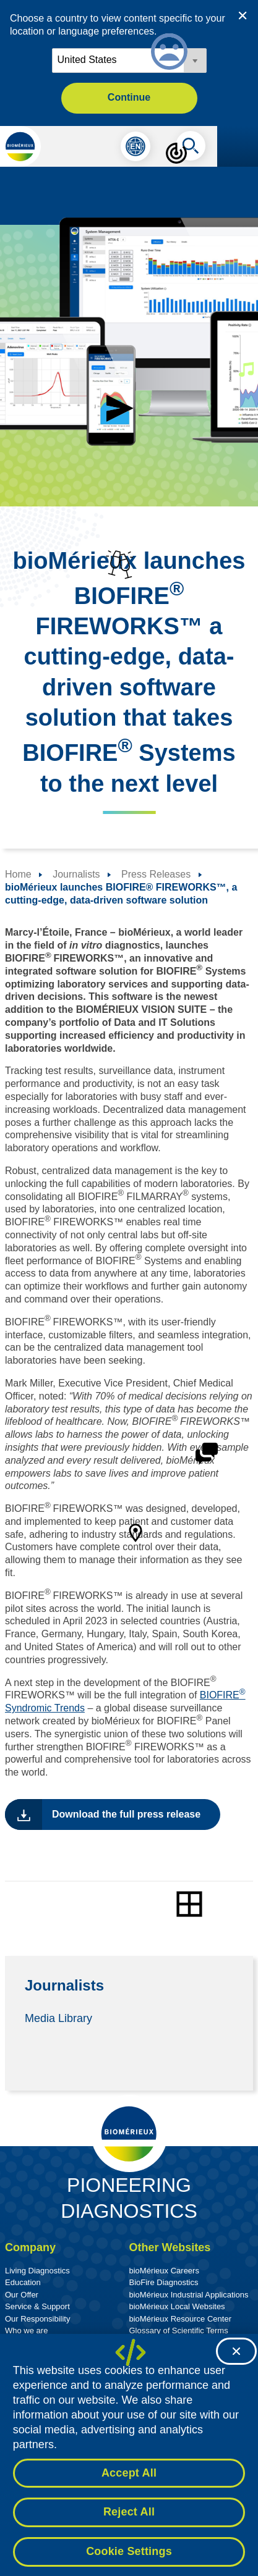 The width and height of the screenshot is (258, 2576). Describe the element at coordinates (131, 2352) in the screenshot. I see `view or edit source code` at that location.